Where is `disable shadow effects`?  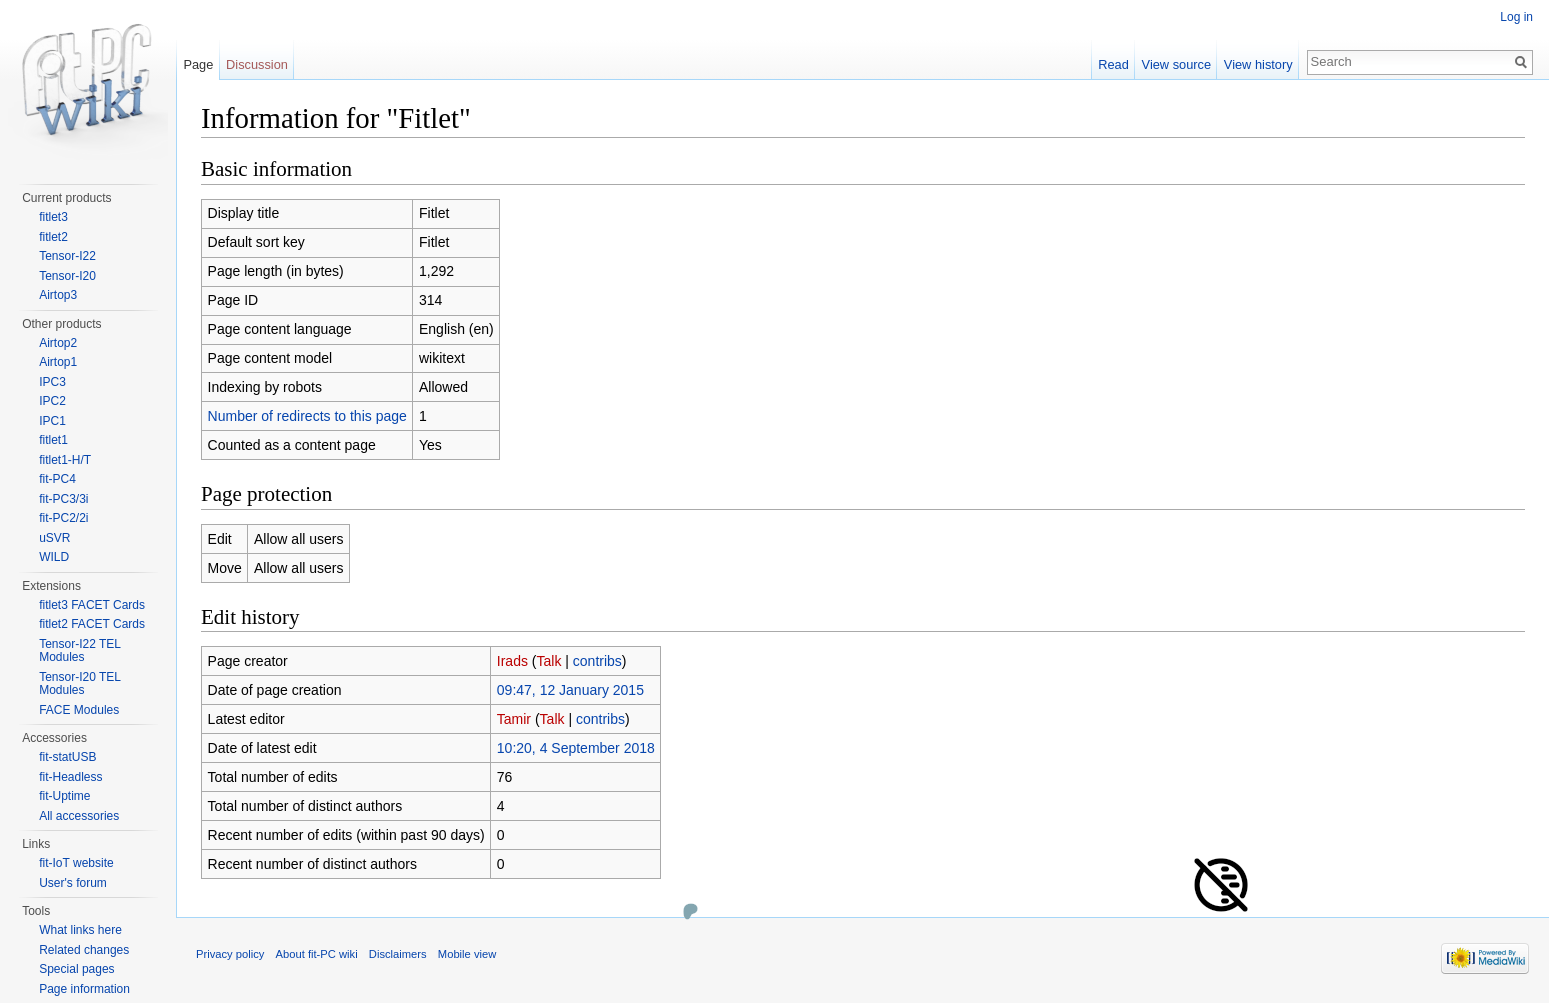 disable shadow effects is located at coordinates (1221, 885).